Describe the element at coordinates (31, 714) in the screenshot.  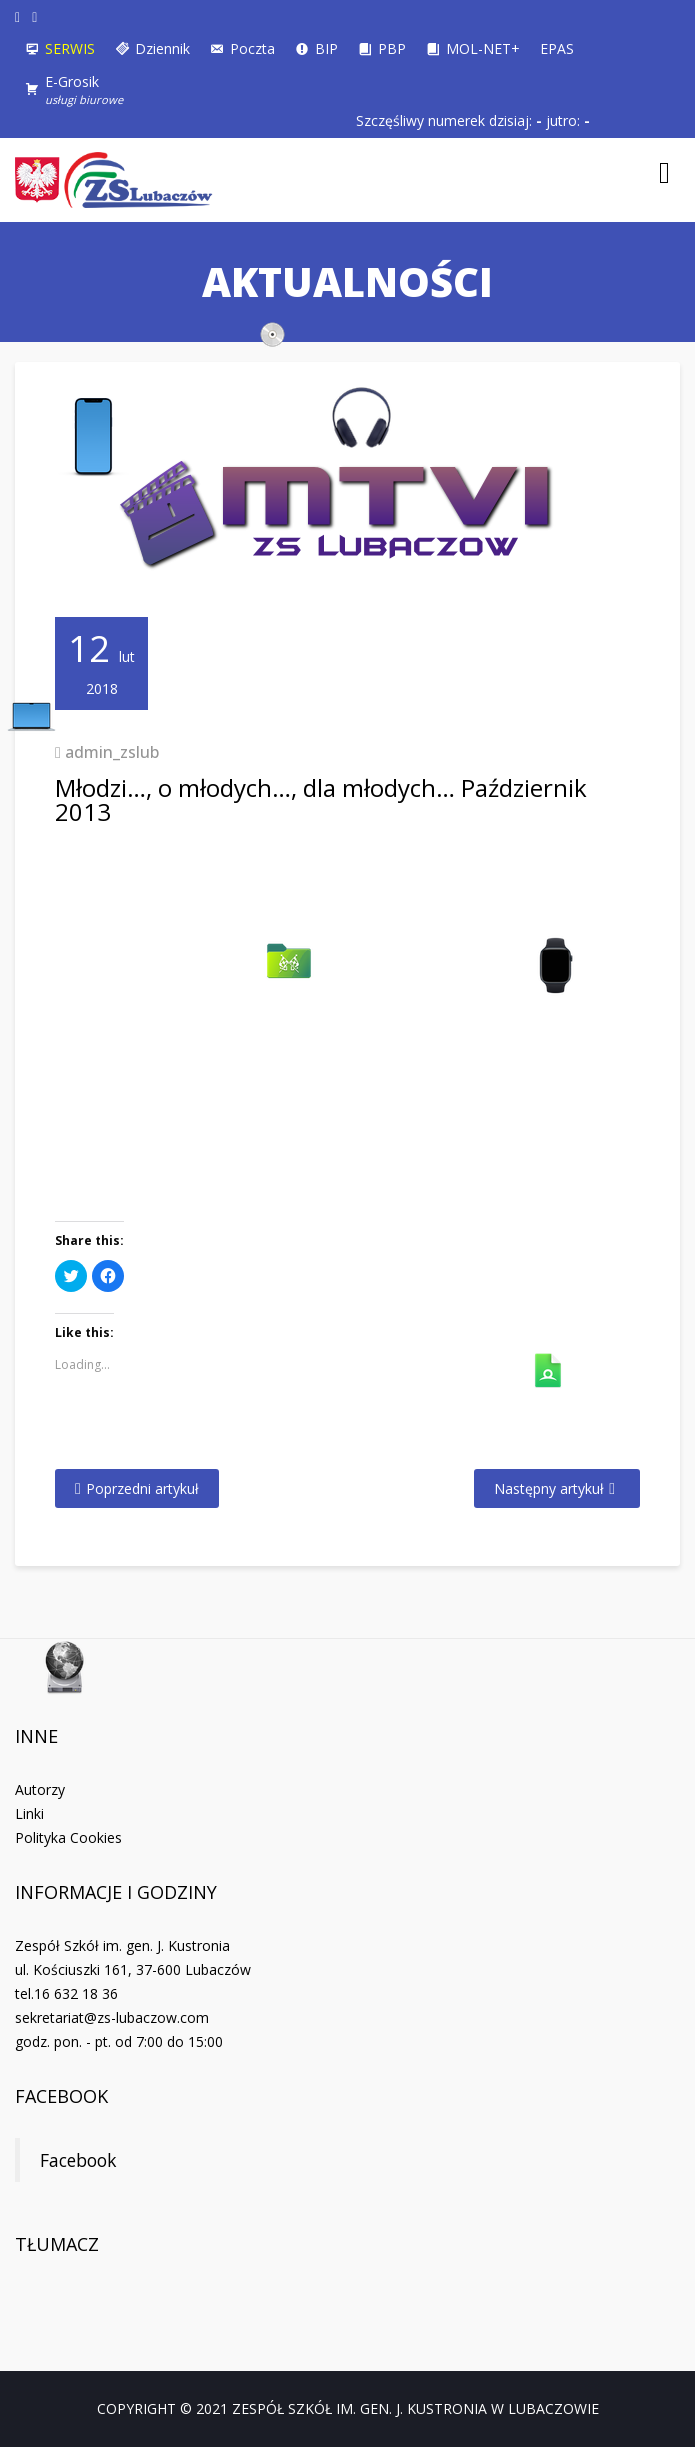
I see `represents a MacBook Air 15" device in system settings` at that location.